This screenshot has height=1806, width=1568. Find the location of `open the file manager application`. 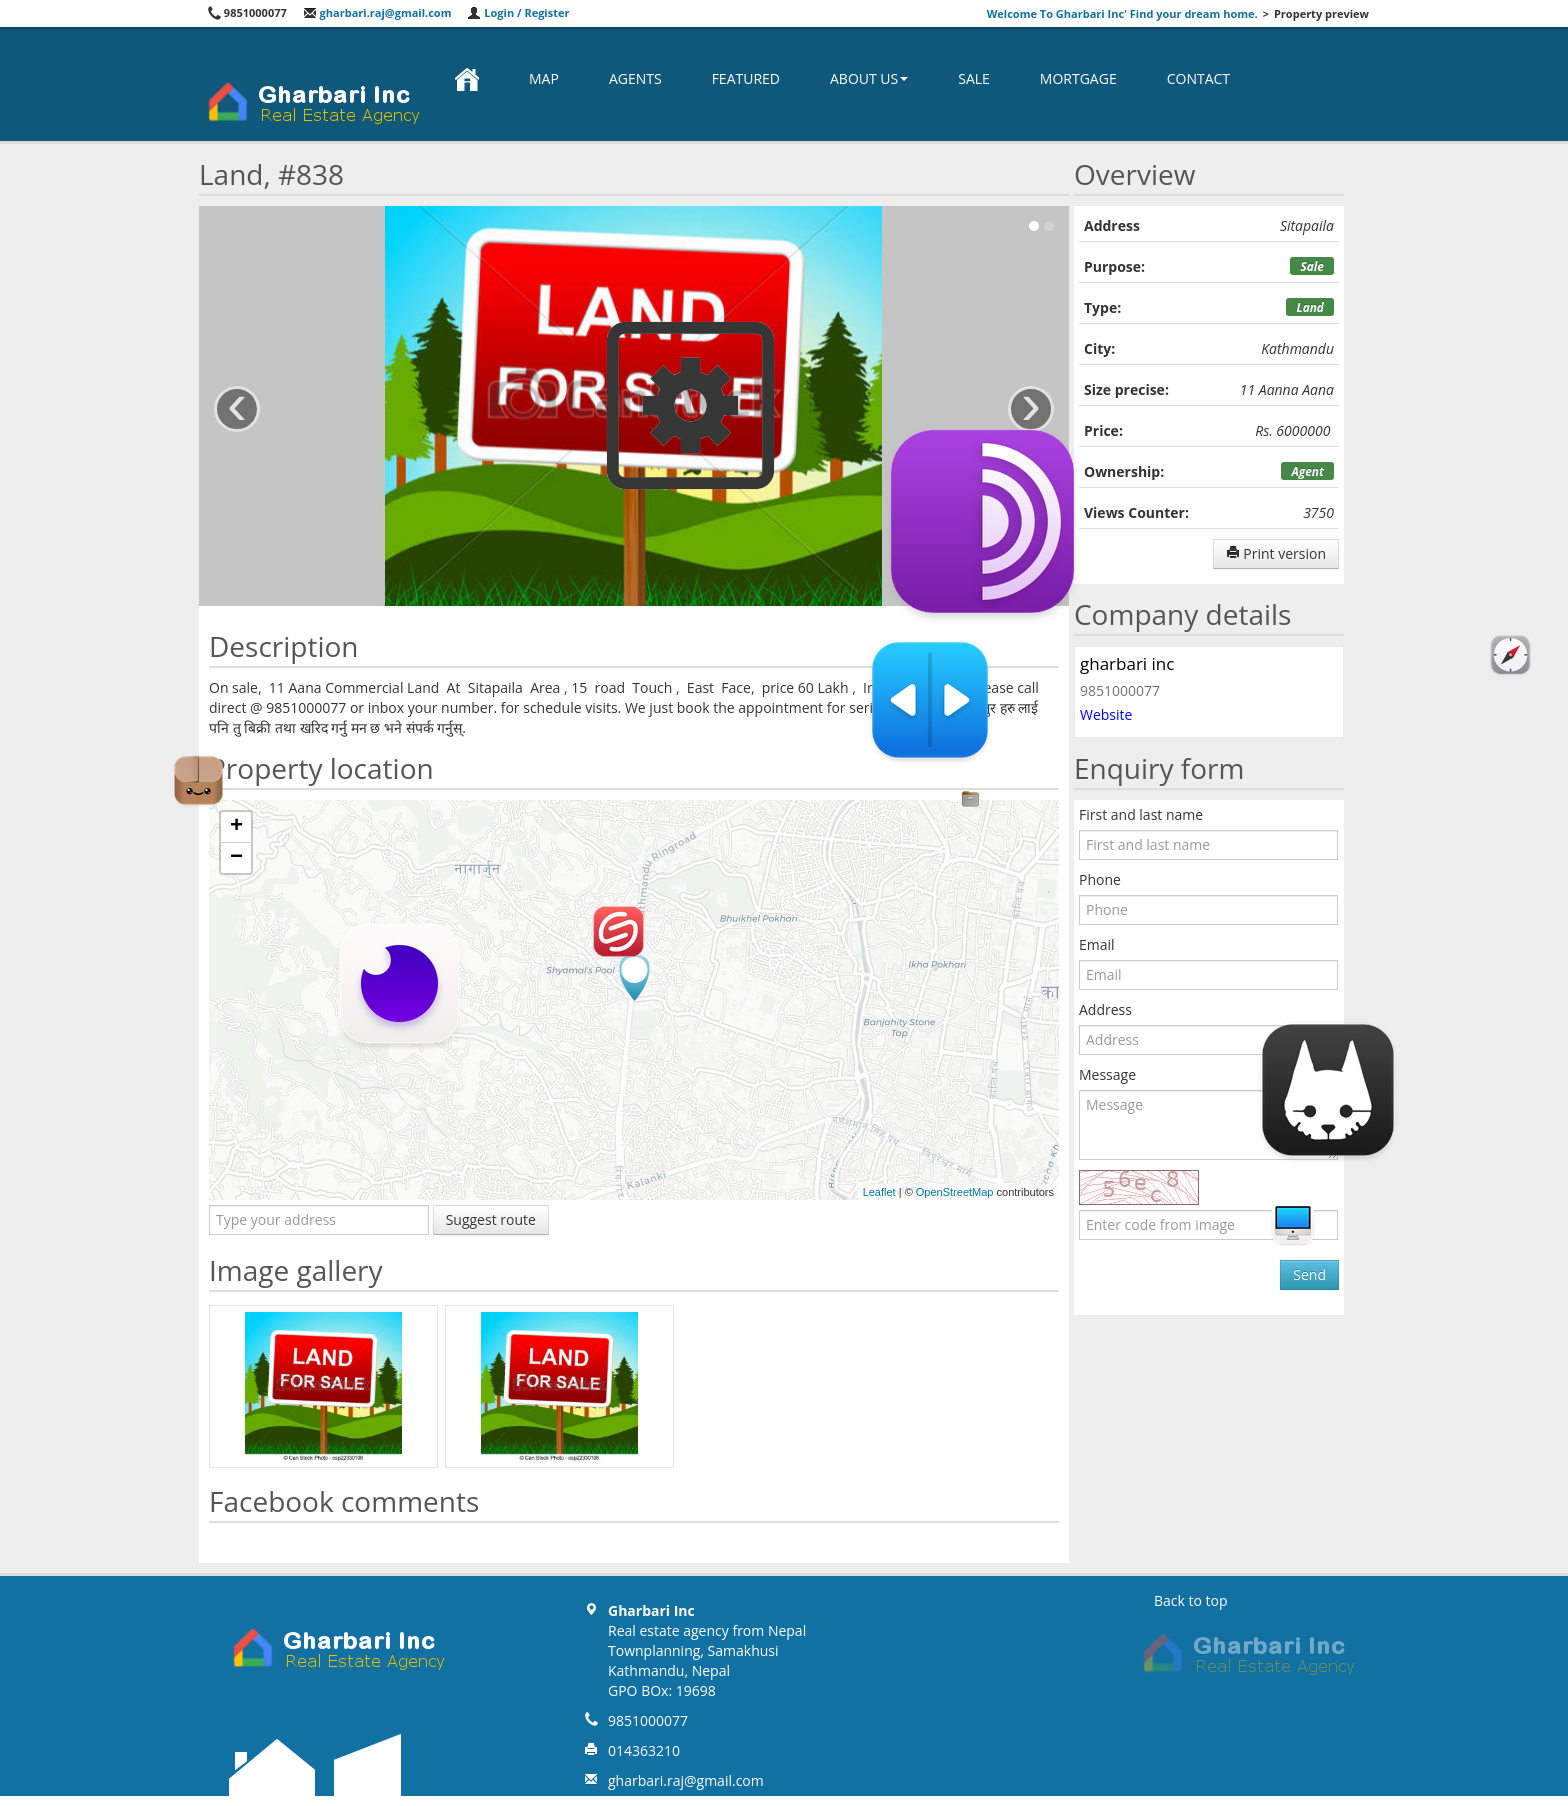

open the file manager application is located at coordinates (970, 798).